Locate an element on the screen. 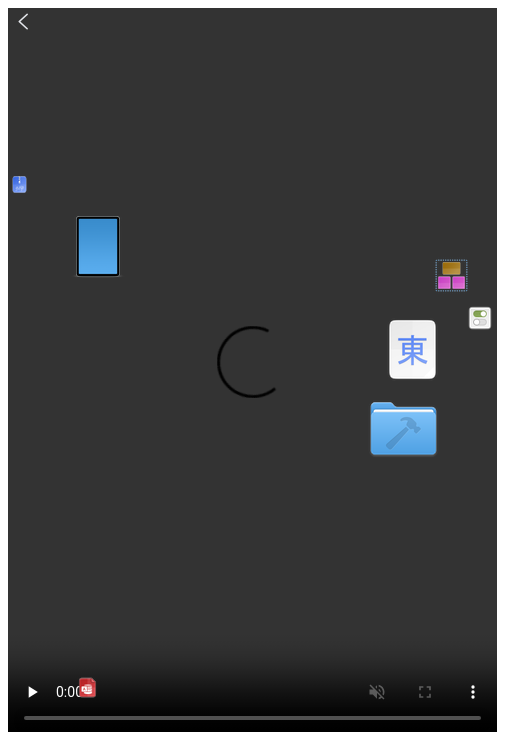 The image size is (505, 732). select all items in the current view is located at coordinates (451, 275).